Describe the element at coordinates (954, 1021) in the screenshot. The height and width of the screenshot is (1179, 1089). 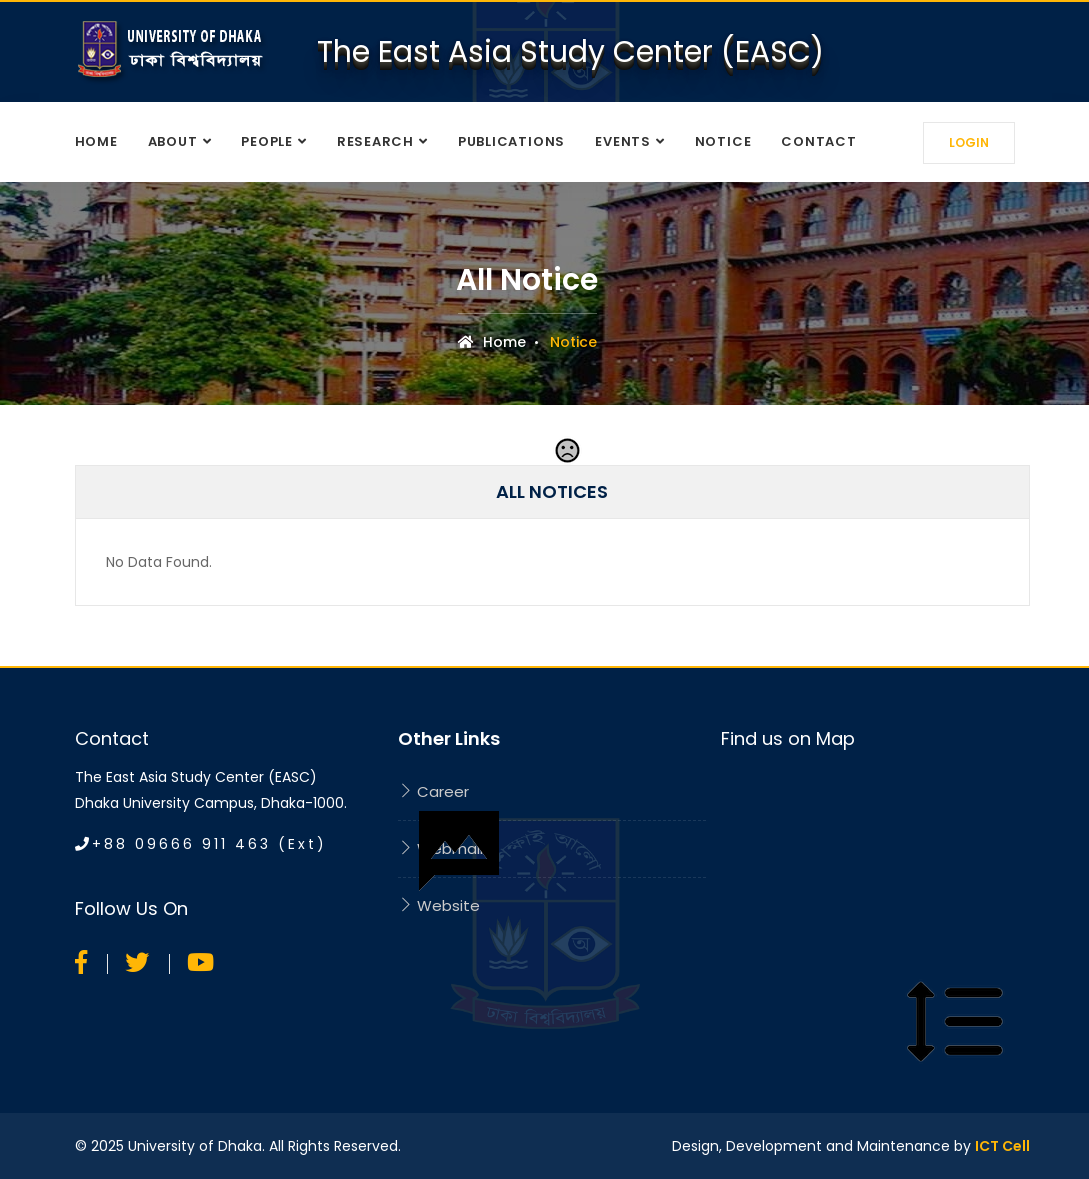
I see `adjust line spacing in text` at that location.